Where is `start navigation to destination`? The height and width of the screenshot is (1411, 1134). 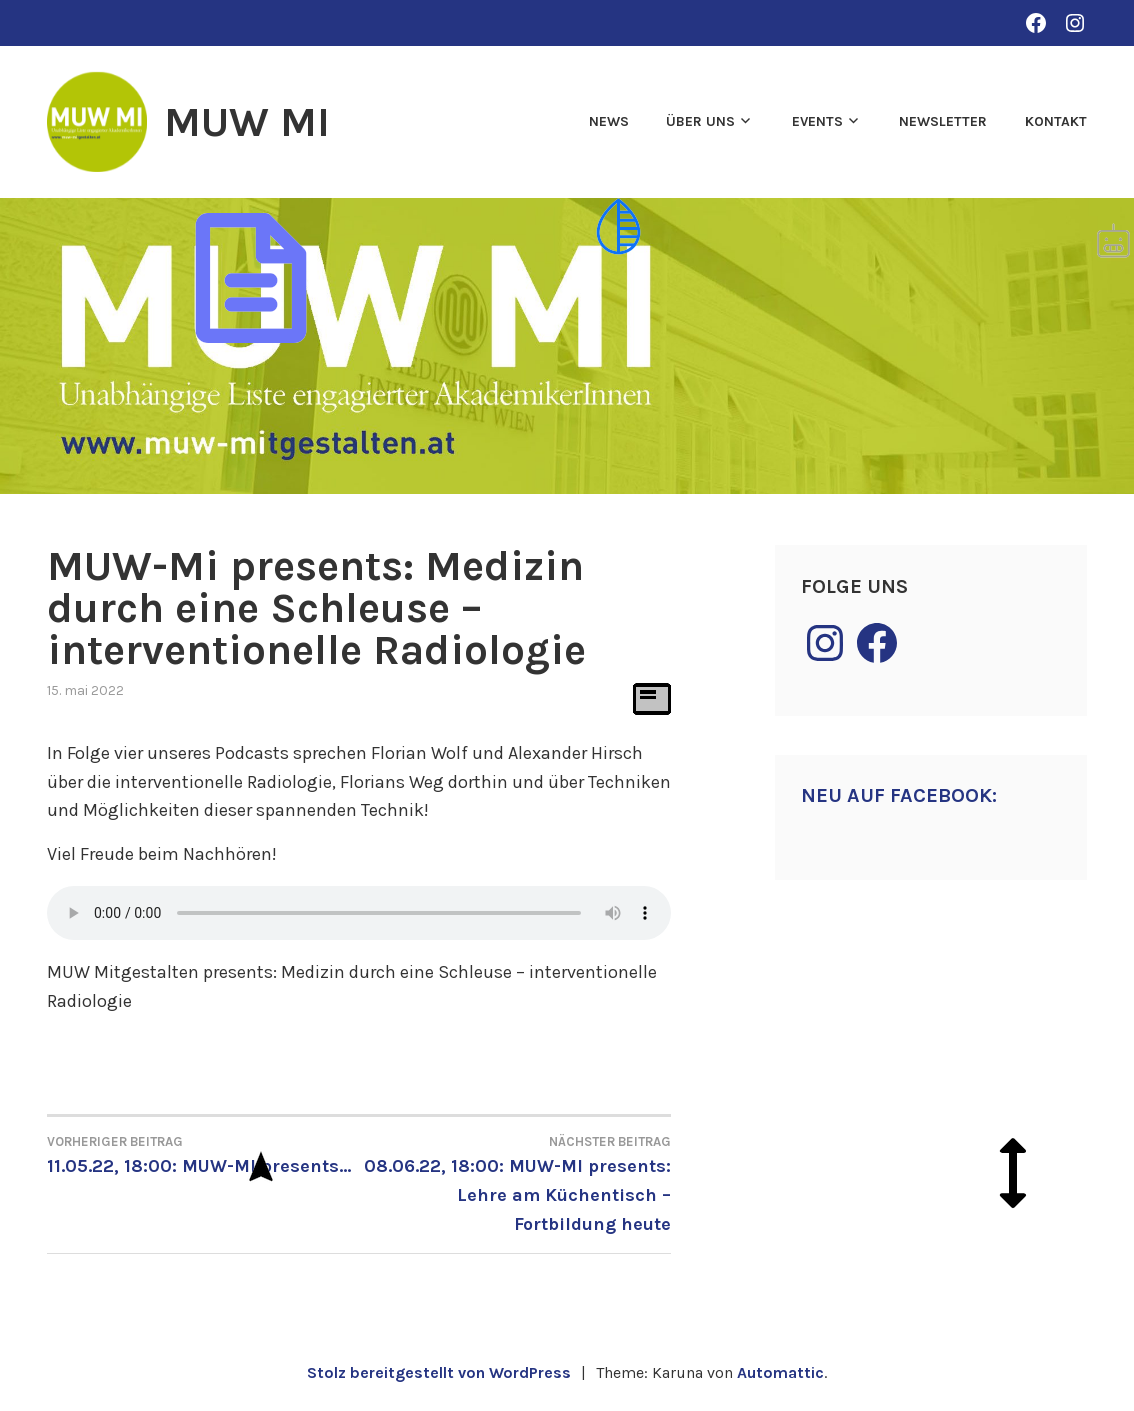 start navigation to destination is located at coordinates (261, 1167).